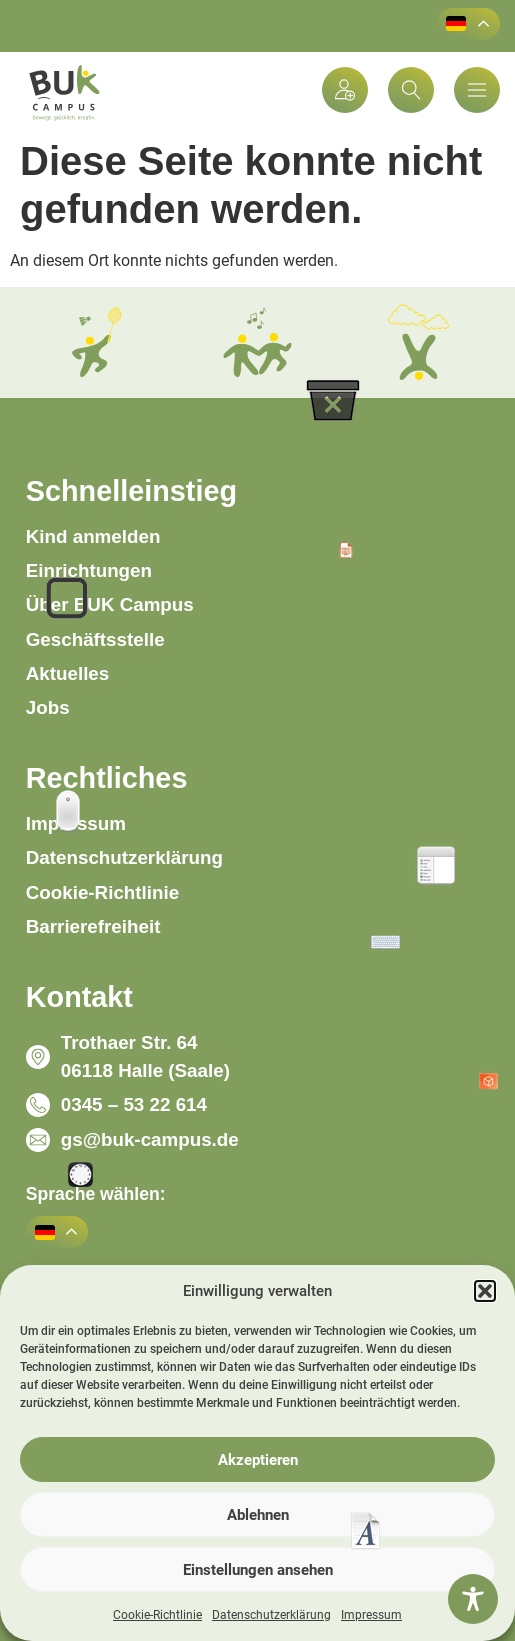 The image size is (515, 1641). I want to click on view junk mail folder, so click(333, 398).